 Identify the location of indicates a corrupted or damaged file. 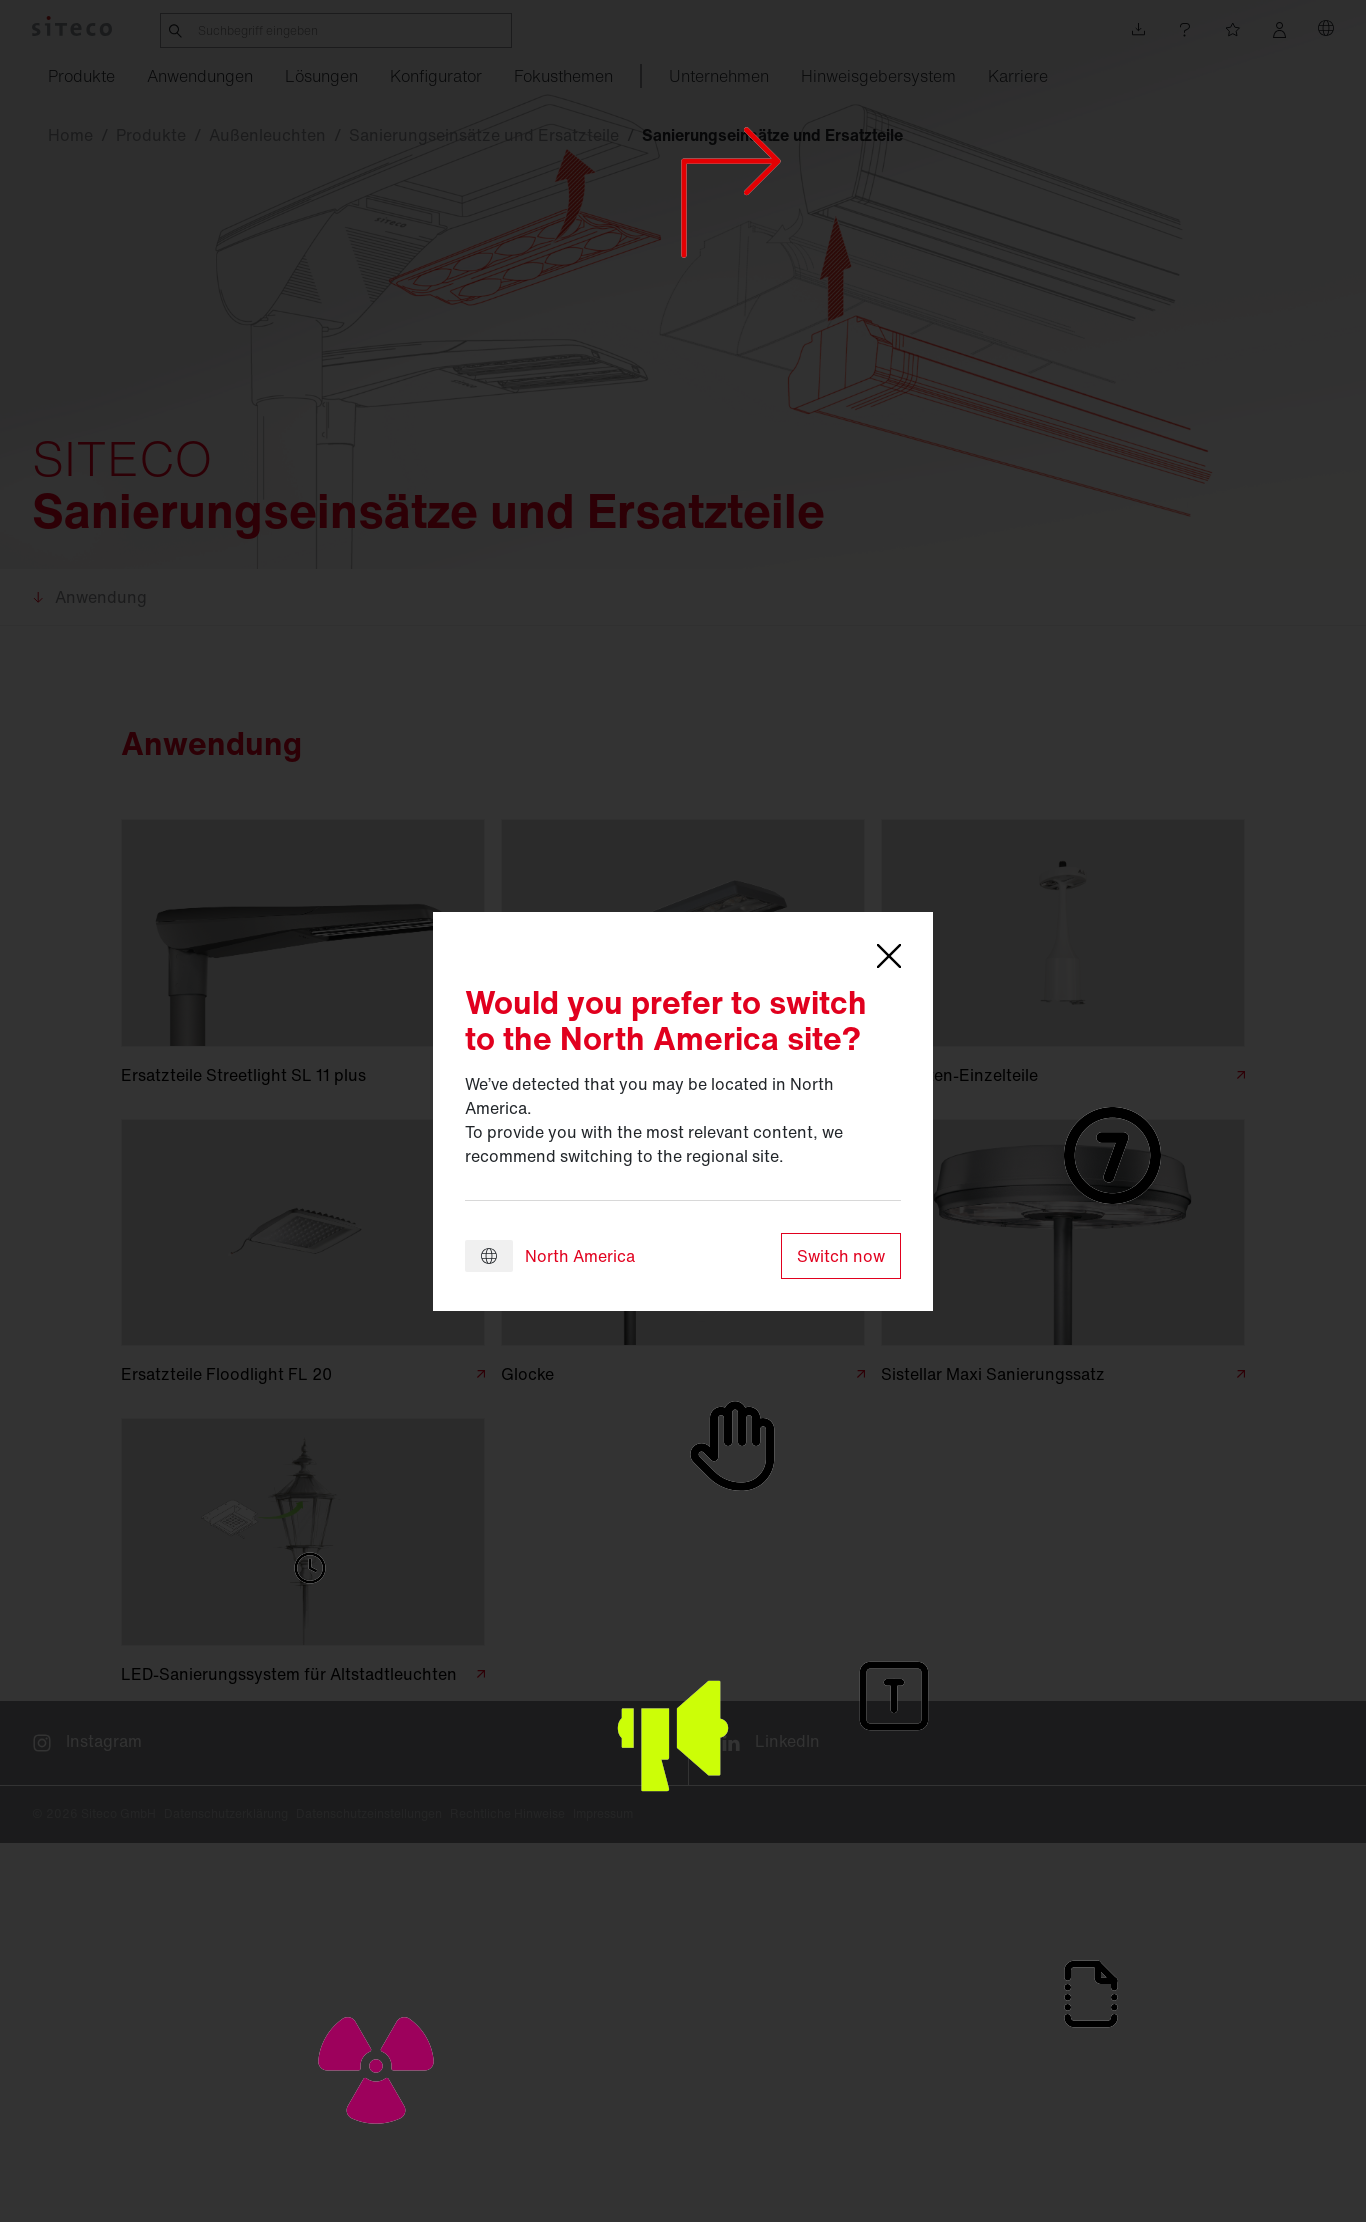
(1091, 1994).